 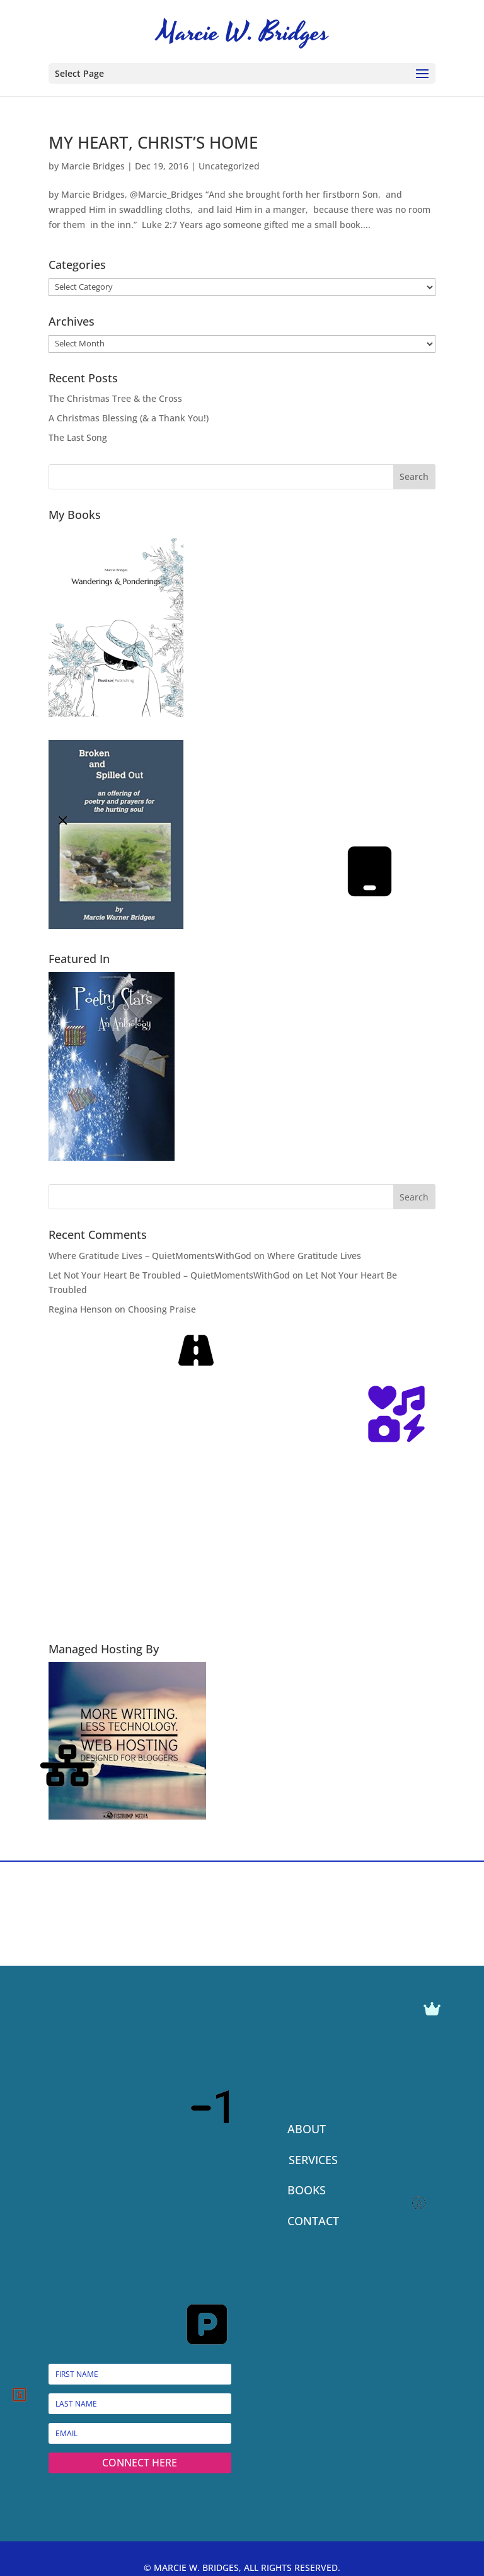 What do you see at coordinates (432, 2009) in the screenshot?
I see `indicates premium or VIP membership status` at bounding box center [432, 2009].